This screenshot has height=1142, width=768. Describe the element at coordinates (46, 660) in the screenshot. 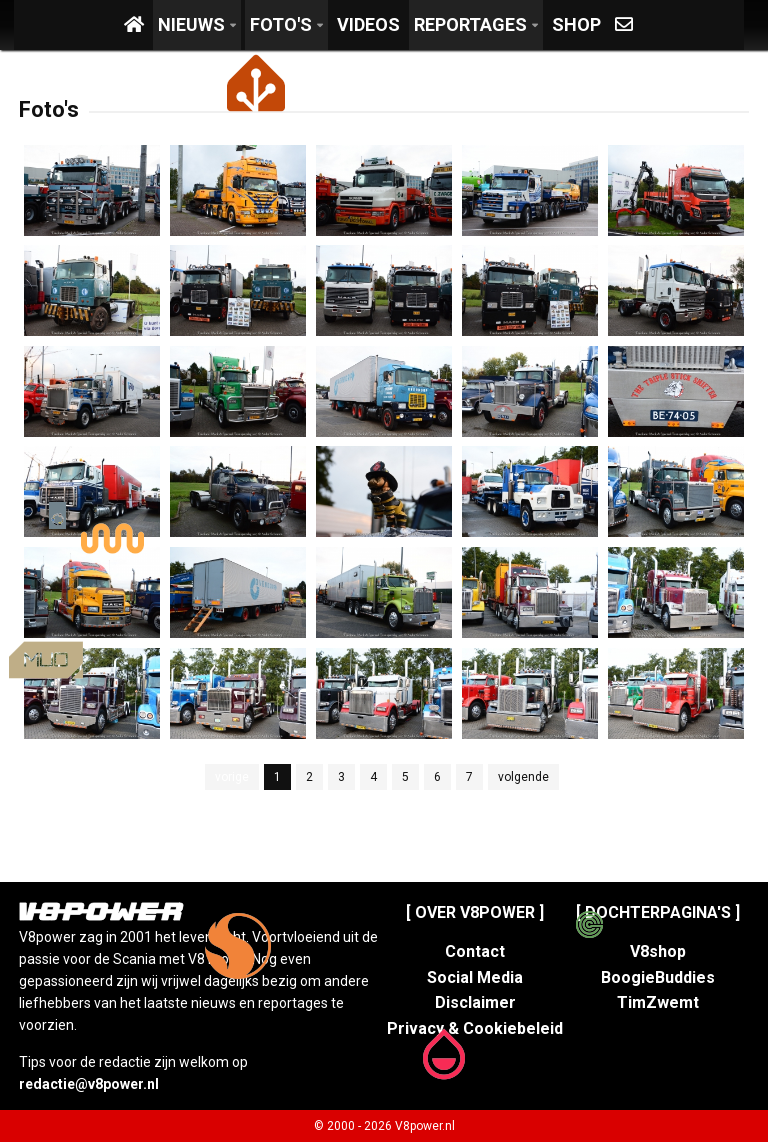

I see `MakeUseOf (MUO) website or app logo` at that location.